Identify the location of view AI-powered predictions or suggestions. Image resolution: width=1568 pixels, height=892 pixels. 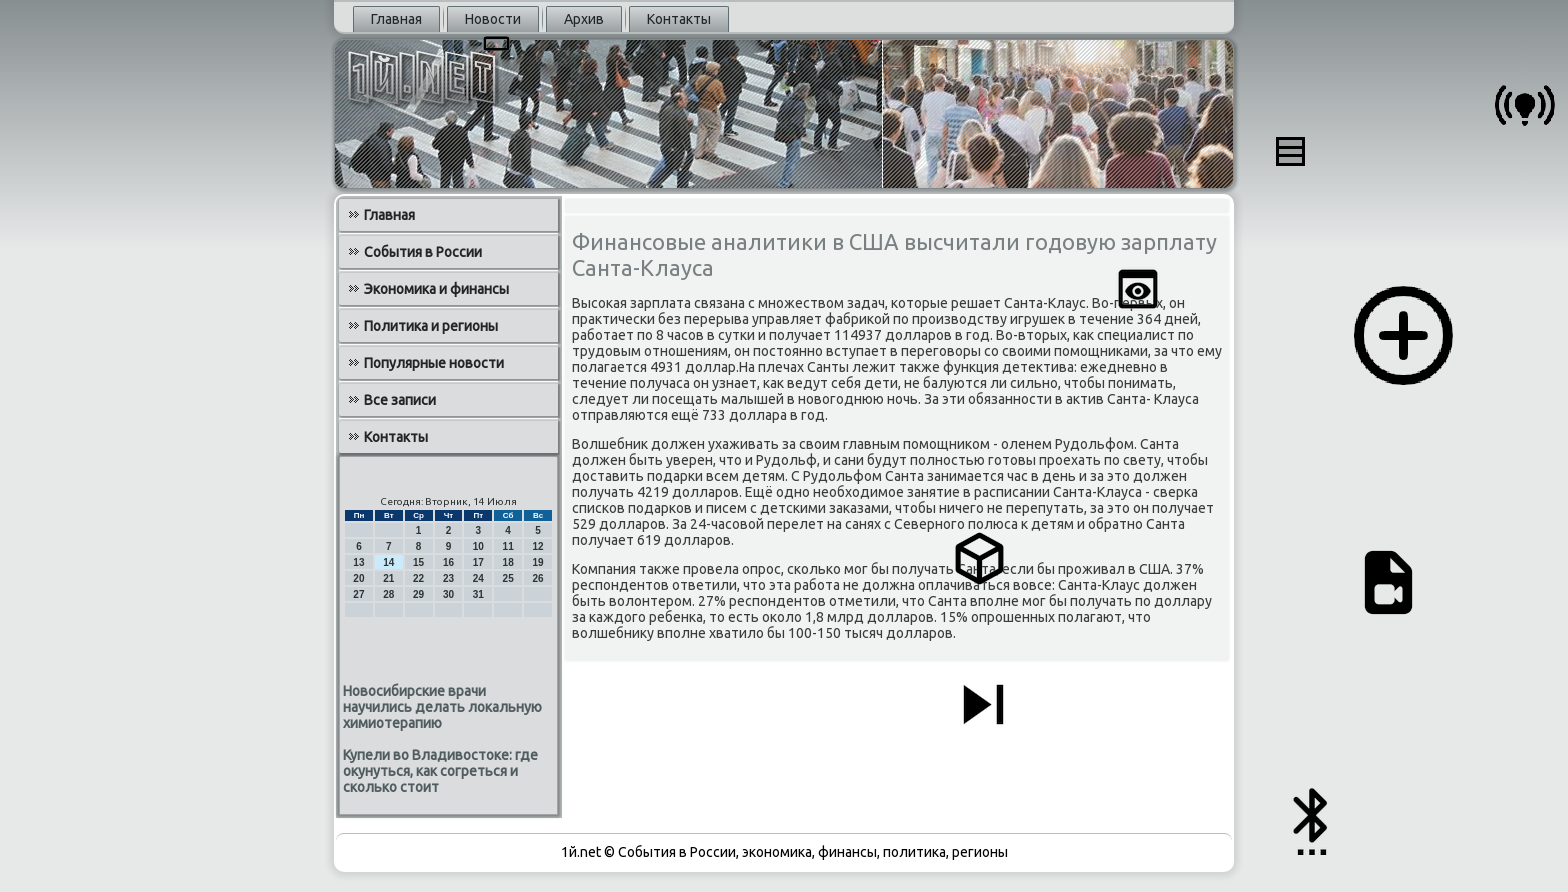
(1525, 105).